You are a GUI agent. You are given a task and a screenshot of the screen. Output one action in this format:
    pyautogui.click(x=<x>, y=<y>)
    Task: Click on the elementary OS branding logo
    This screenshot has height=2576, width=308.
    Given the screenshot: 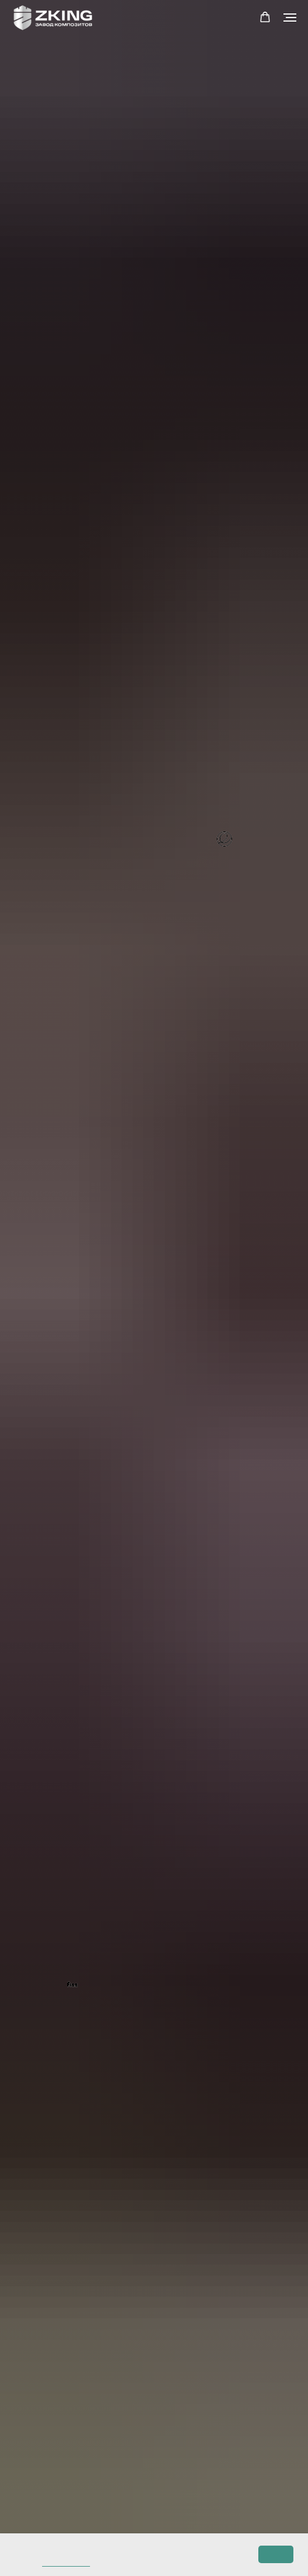 What is the action you would take?
    pyautogui.click(x=224, y=839)
    